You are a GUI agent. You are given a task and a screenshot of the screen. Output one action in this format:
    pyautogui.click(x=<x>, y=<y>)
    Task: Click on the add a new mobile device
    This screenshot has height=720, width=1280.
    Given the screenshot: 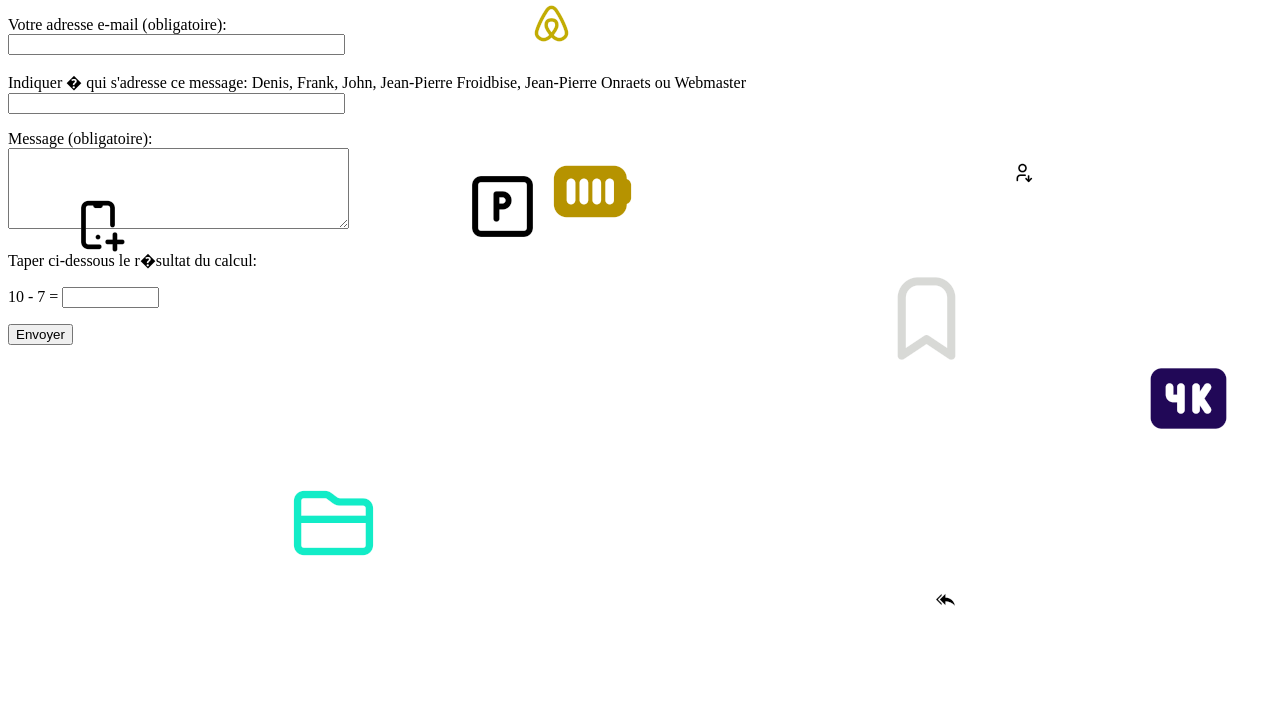 What is the action you would take?
    pyautogui.click(x=98, y=225)
    